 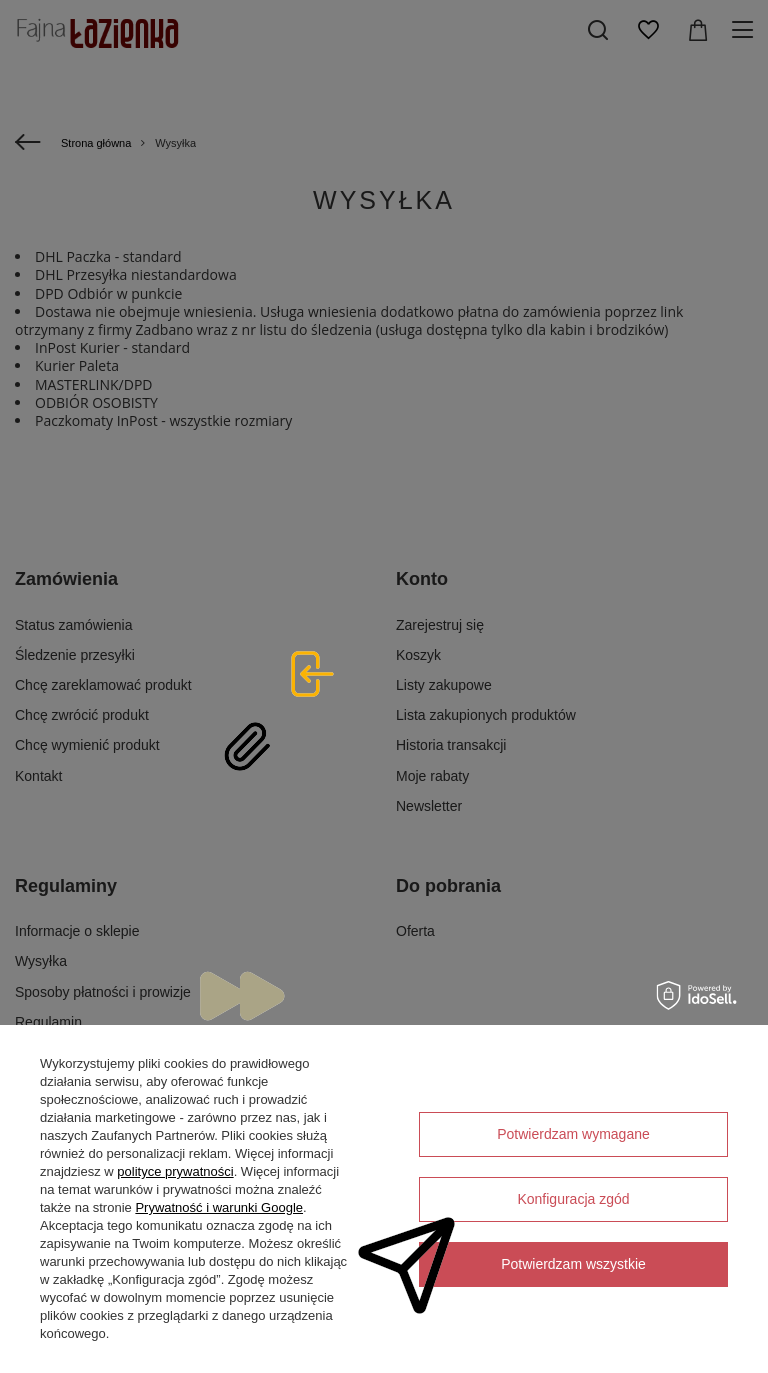 What do you see at coordinates (406, 1265) in the screenshot?
I see `send a message` at bounding box center [406, 1265].